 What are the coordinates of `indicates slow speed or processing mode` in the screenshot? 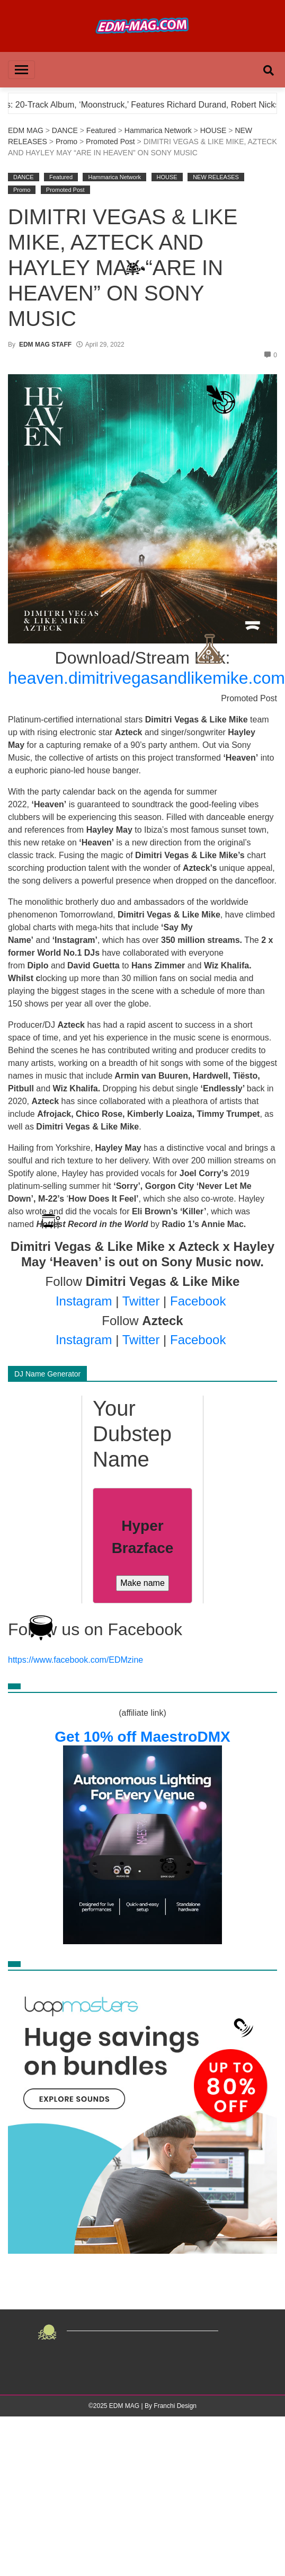 It's located at (135, 268).